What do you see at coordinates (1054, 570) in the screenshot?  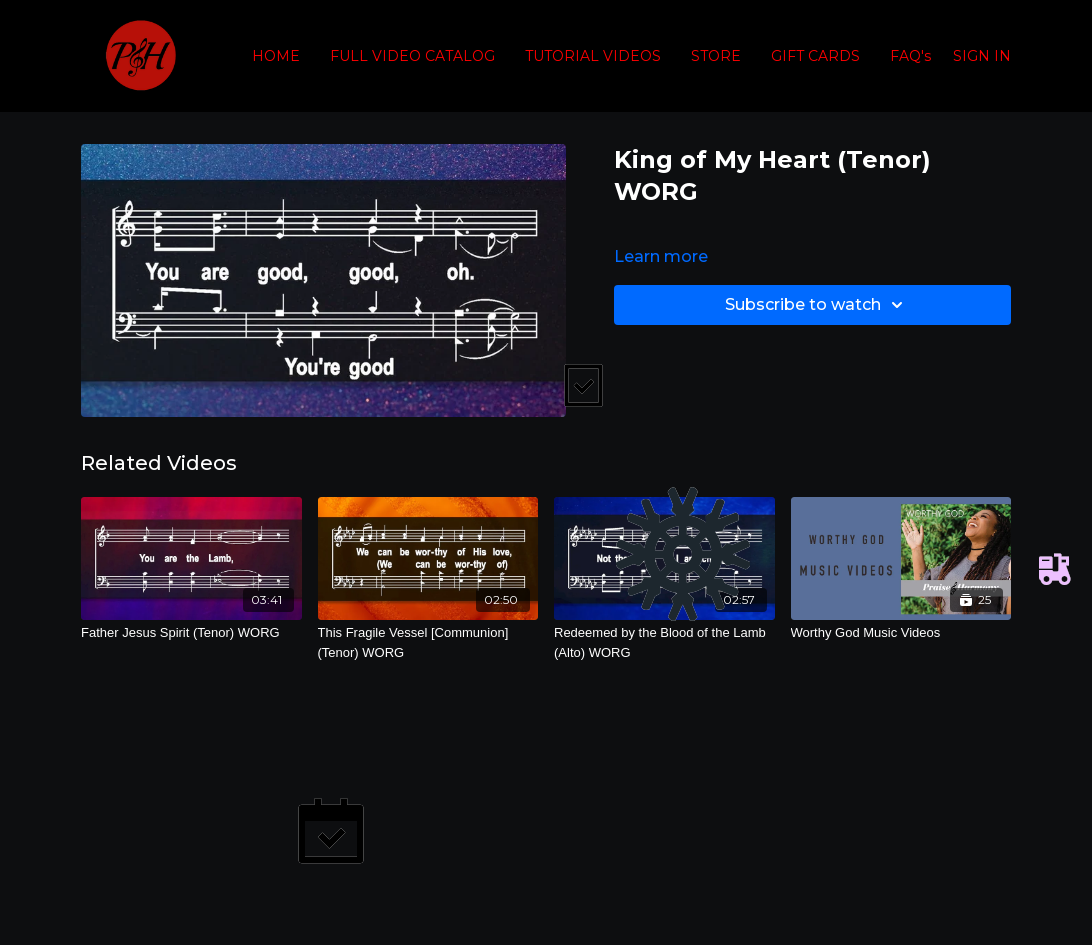 I see `order food for delivery or pickup` at bounding box center [1054, 570].